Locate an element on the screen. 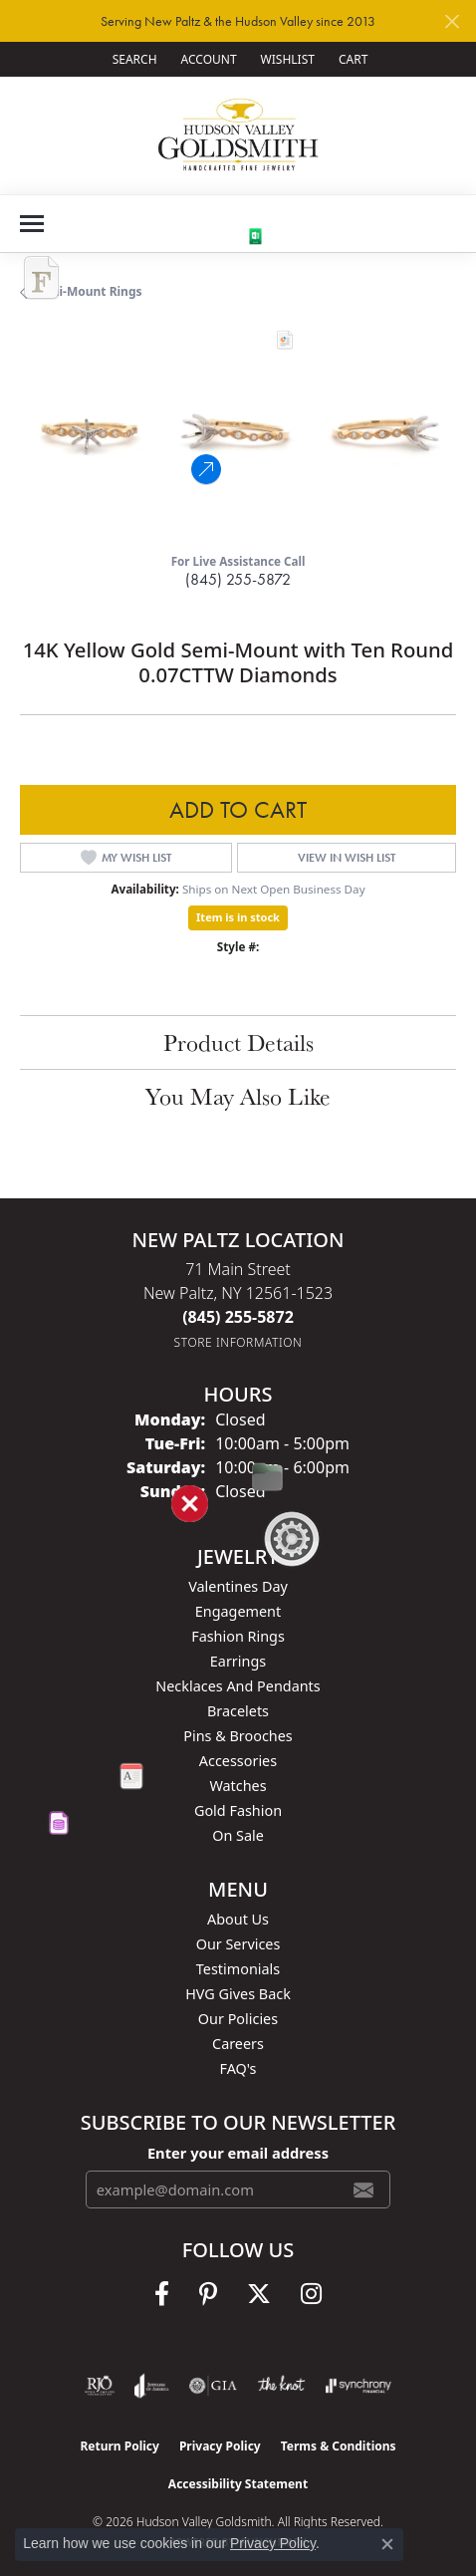  open a presentation file is located at coordinates (285, 340).